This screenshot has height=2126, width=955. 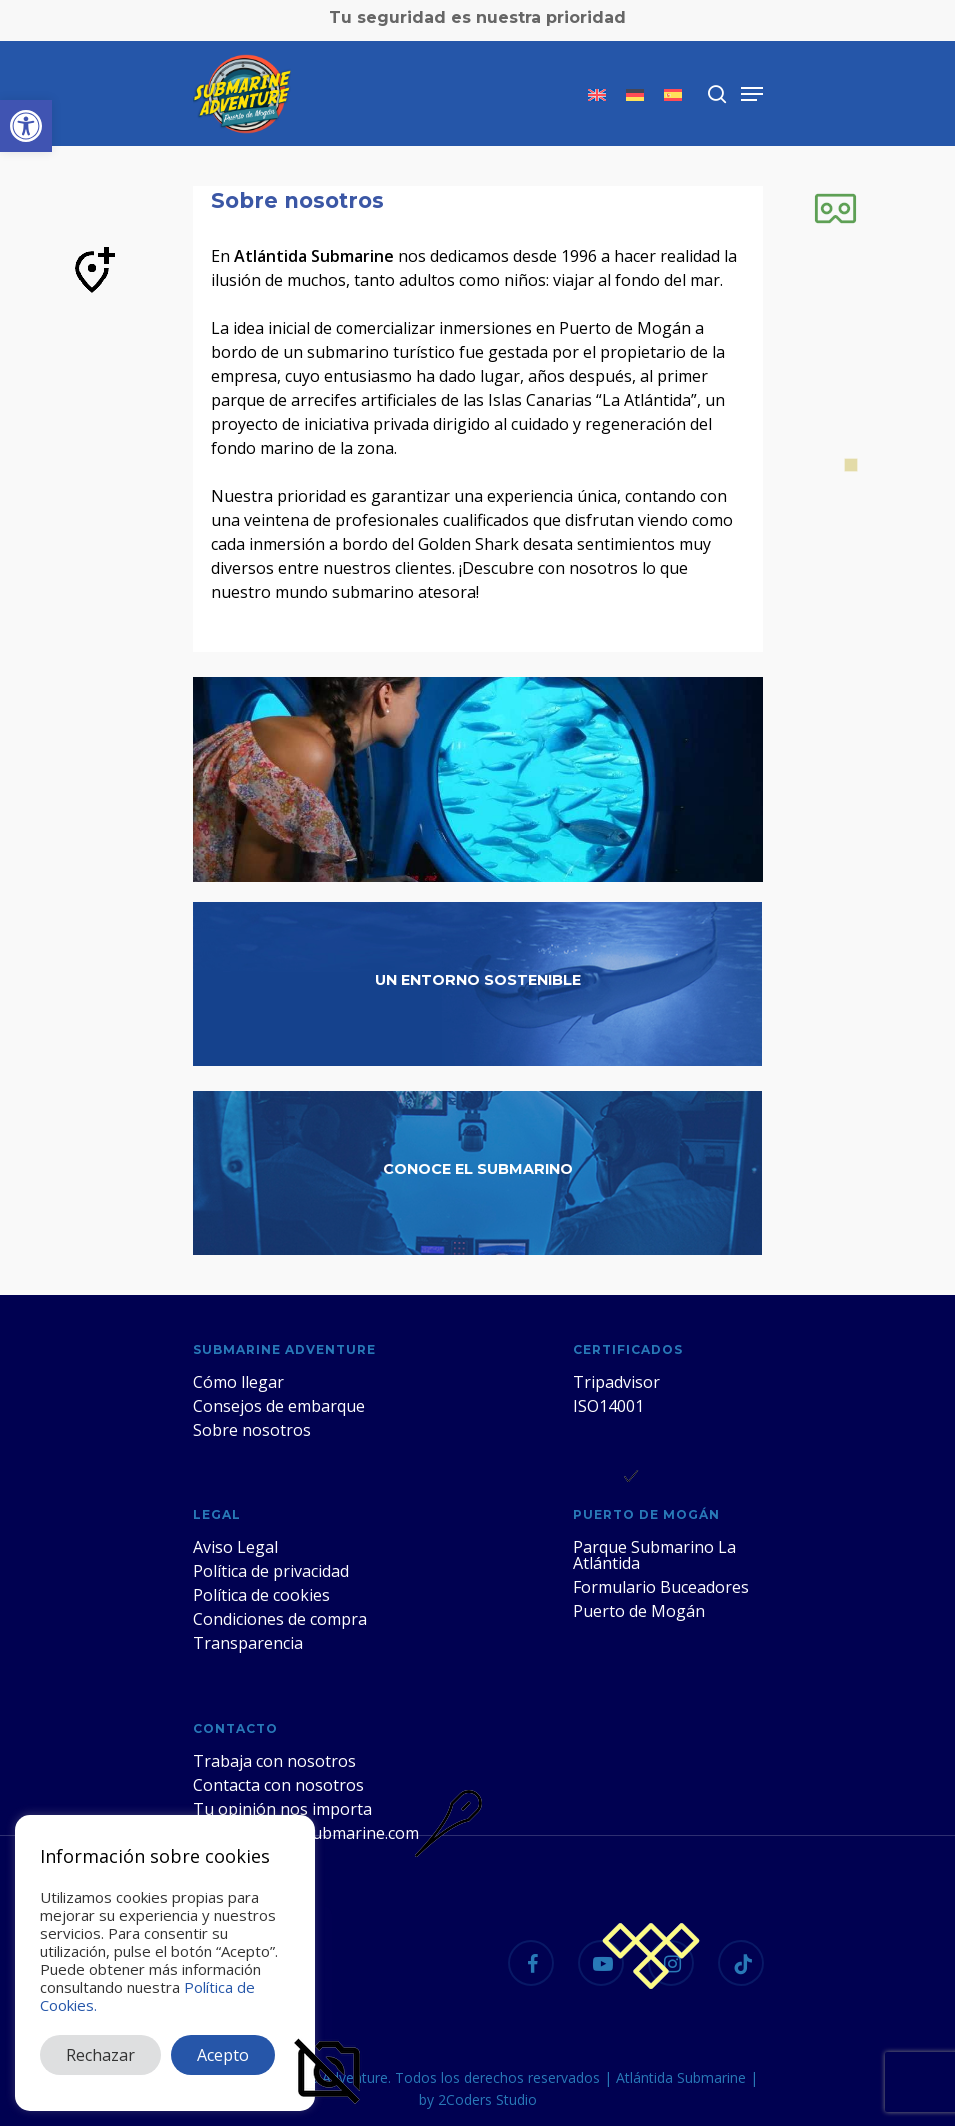 I want to click on add a new location pin to the map, so click(x=92, y=270).